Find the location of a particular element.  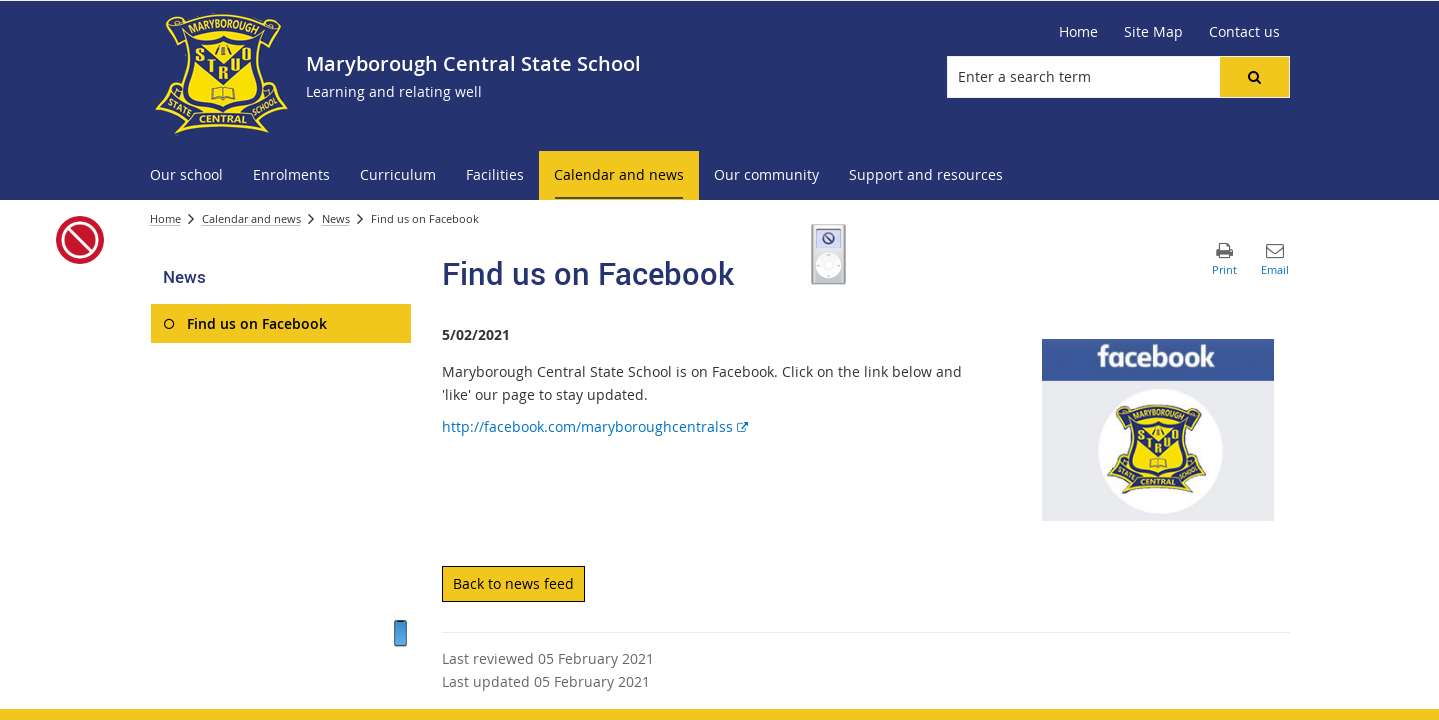

iPhone XR device icon is located at coordinates (400, 633).